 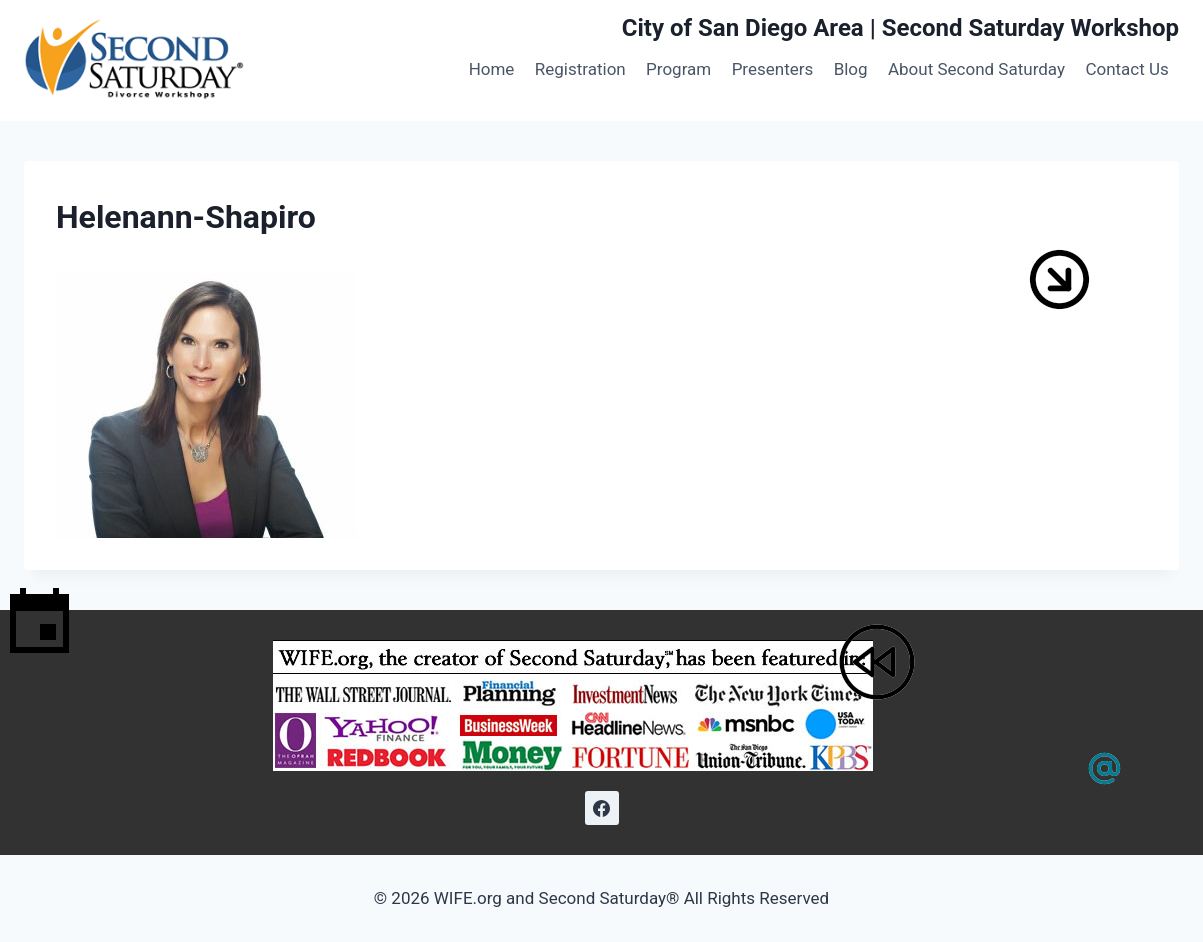 What do you see at coordinates (1104, 768) in the screenshot?
I see `enter an email address` at bounding box center [1104, 768].